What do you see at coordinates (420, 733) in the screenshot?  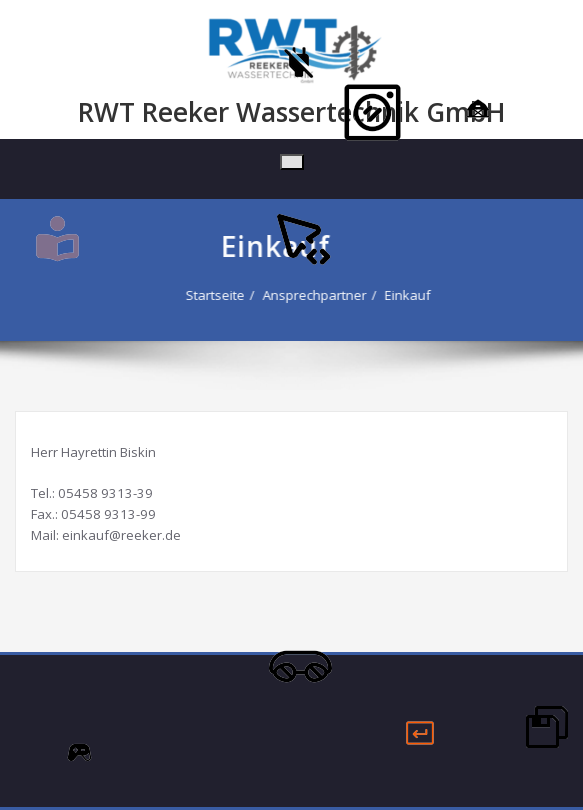 I see `press enter or return key` at bounding box center [420, 733].